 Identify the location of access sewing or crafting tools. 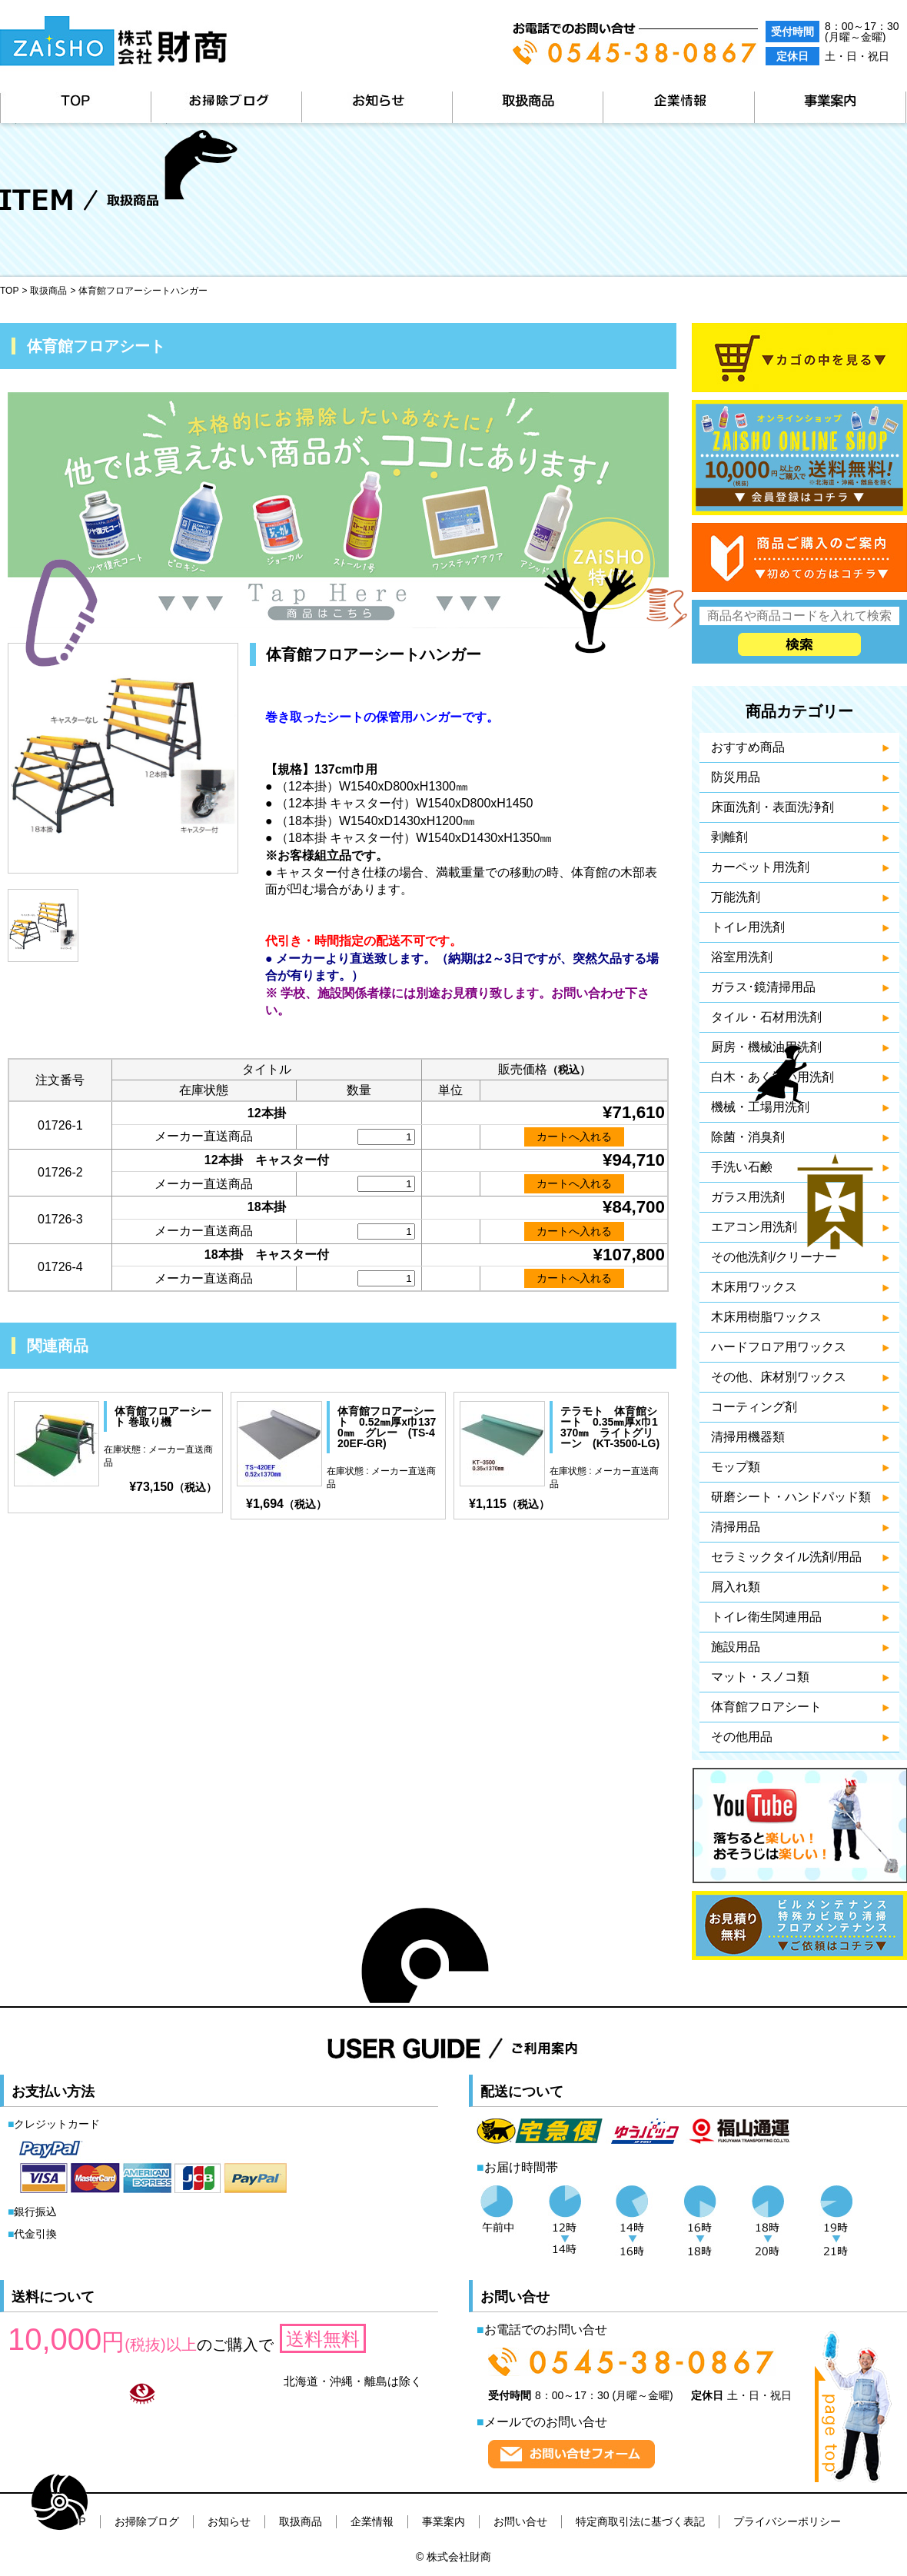
(666, 607).